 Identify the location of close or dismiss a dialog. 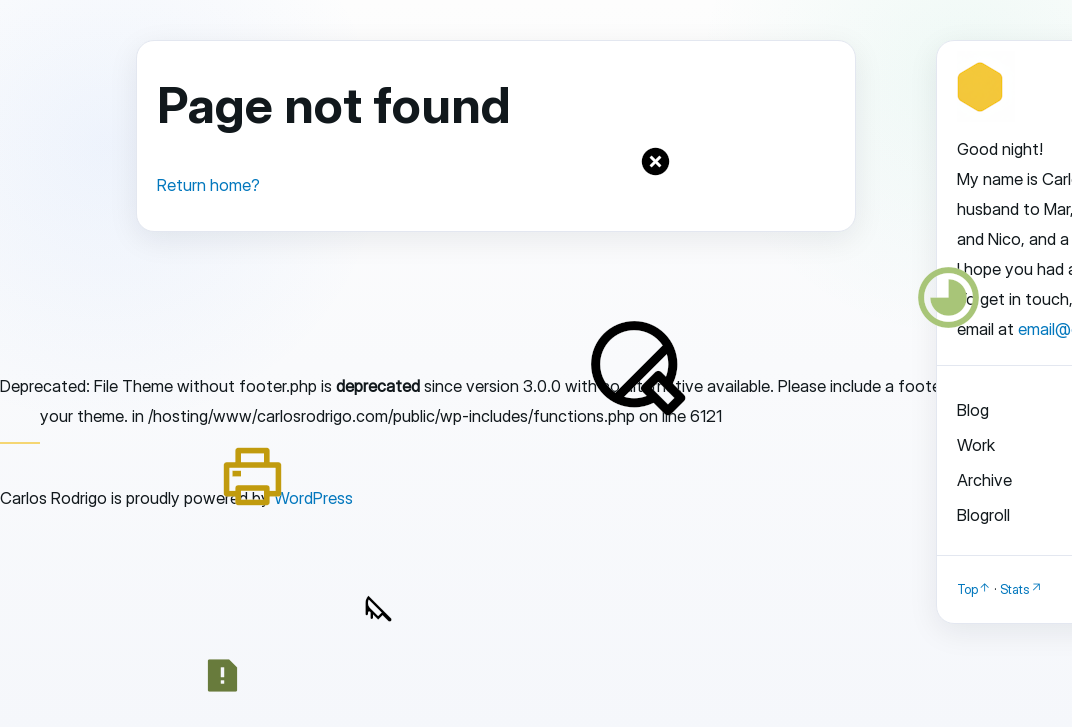
(655, 161).